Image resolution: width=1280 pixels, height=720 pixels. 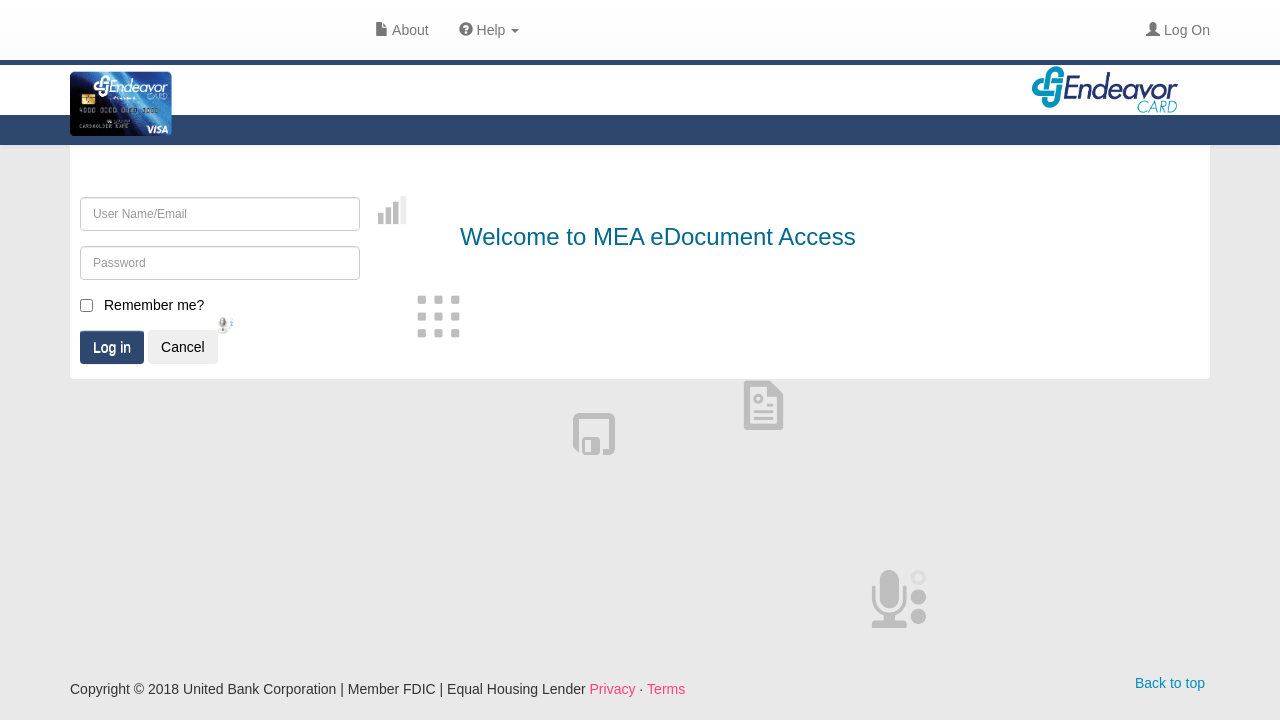 What do you see at coordinates (225, 325) in the screenshot?
I see `microphone input at medium sensitivity level` at bounding box center [225, 325].